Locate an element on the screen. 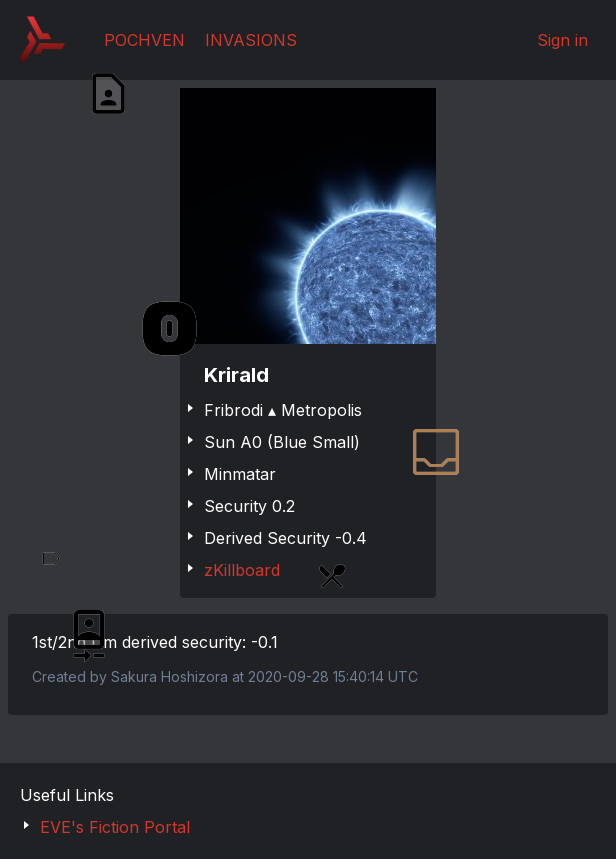 This screenshot has width=616, height=859. access your inbox or message tray is located at coordinates (436, 452).